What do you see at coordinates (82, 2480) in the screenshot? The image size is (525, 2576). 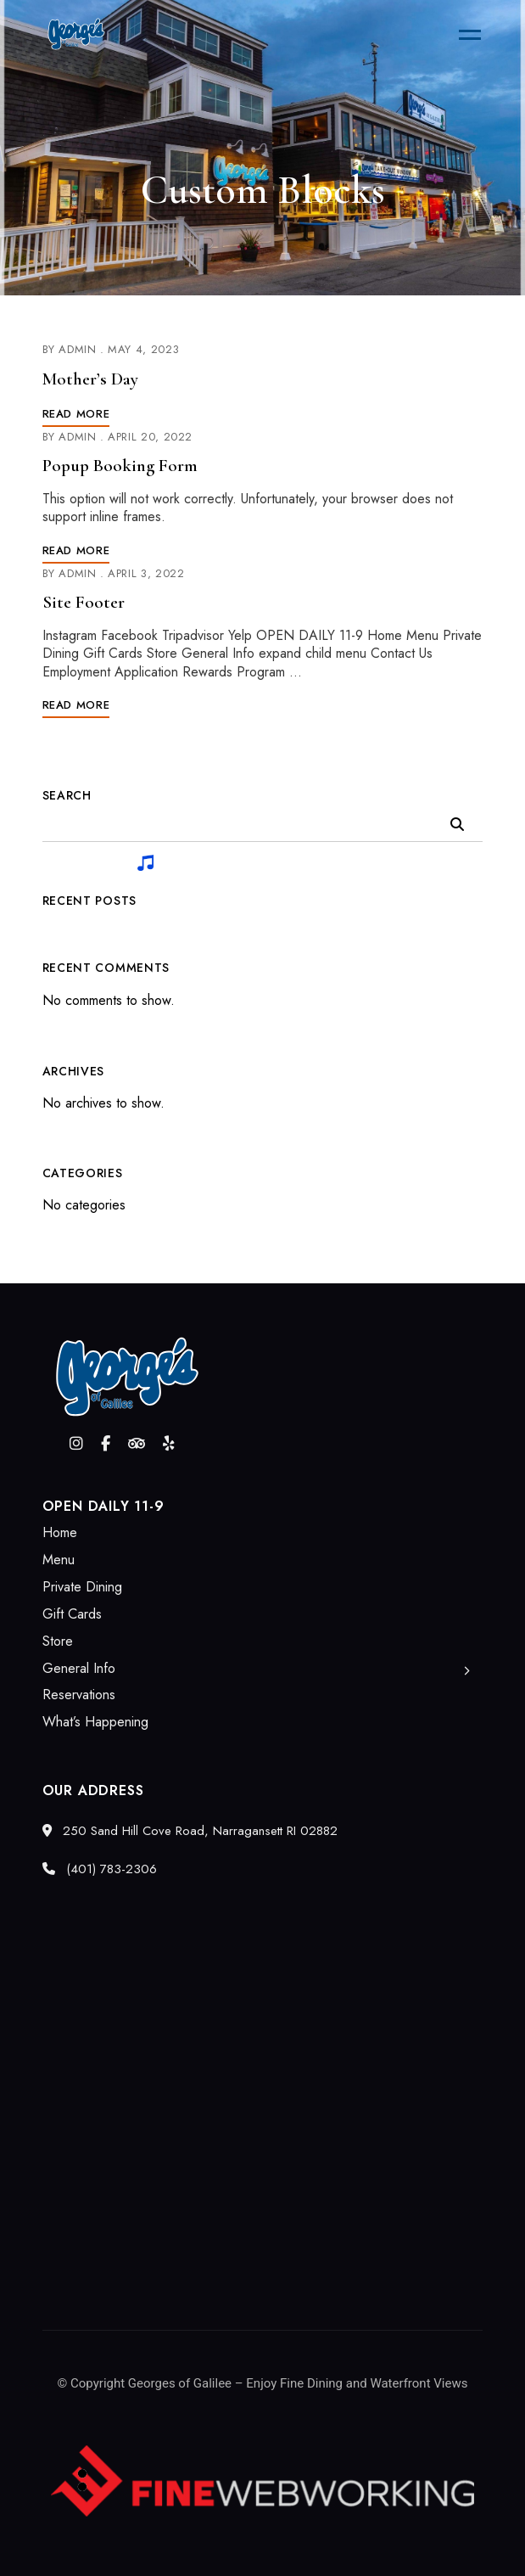 I see `access more options or actions` at bounding box center [82, 2480].